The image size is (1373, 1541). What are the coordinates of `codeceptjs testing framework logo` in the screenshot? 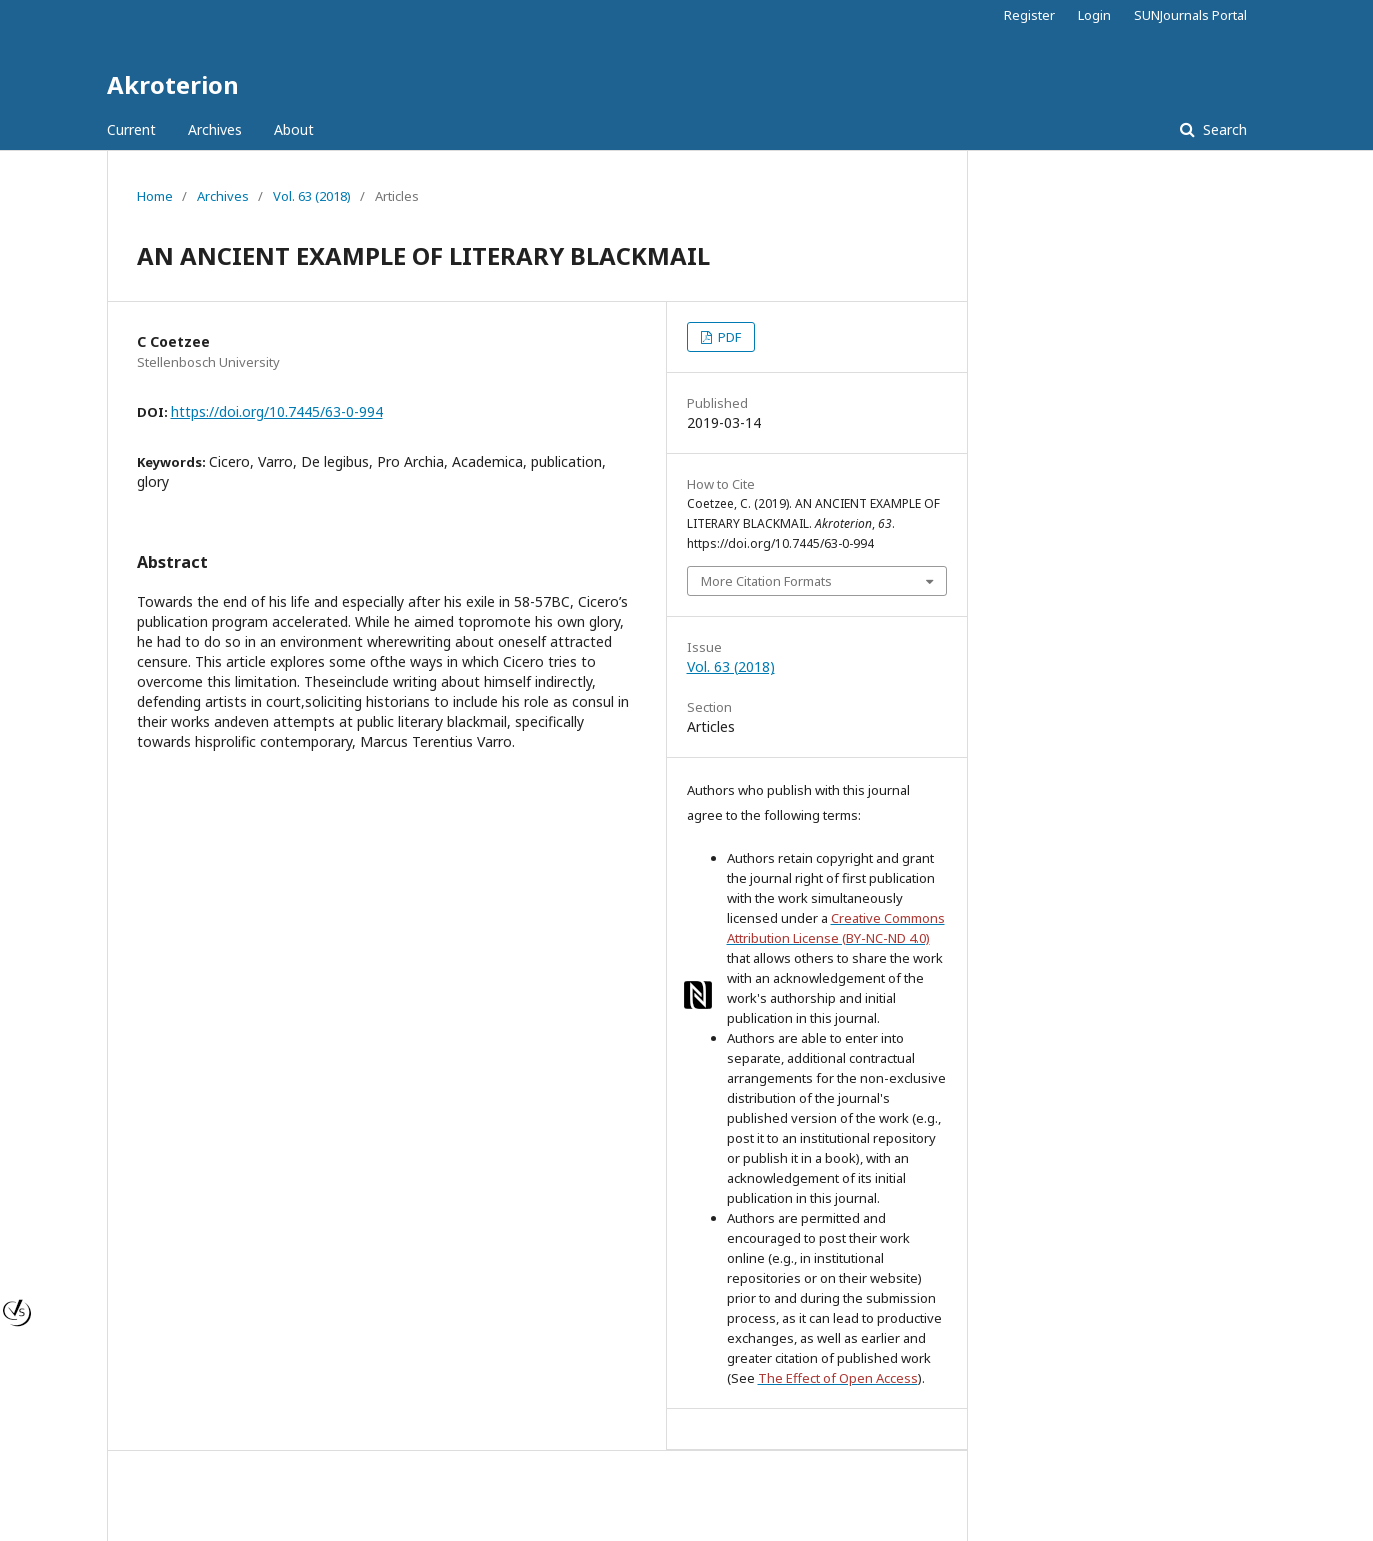 It's located at (17, 1313).